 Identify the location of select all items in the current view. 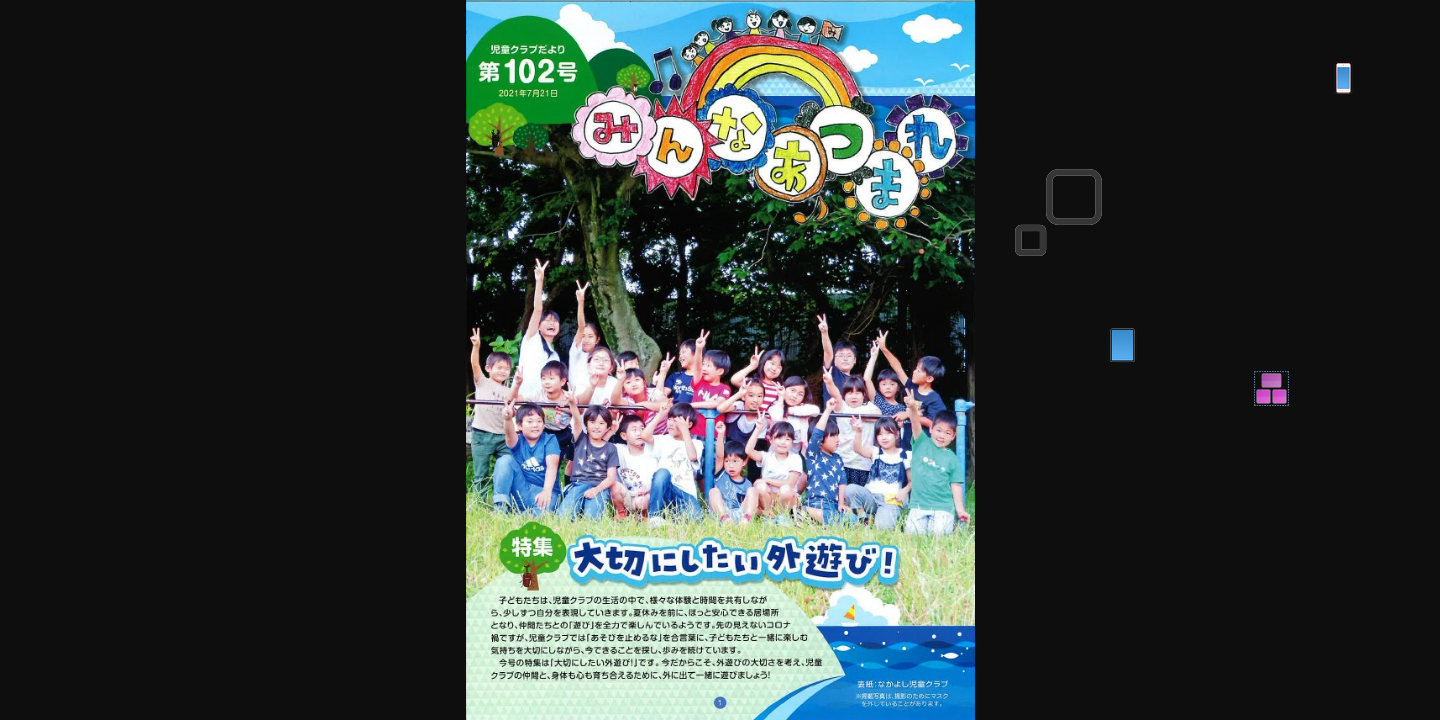
(1271, 388).